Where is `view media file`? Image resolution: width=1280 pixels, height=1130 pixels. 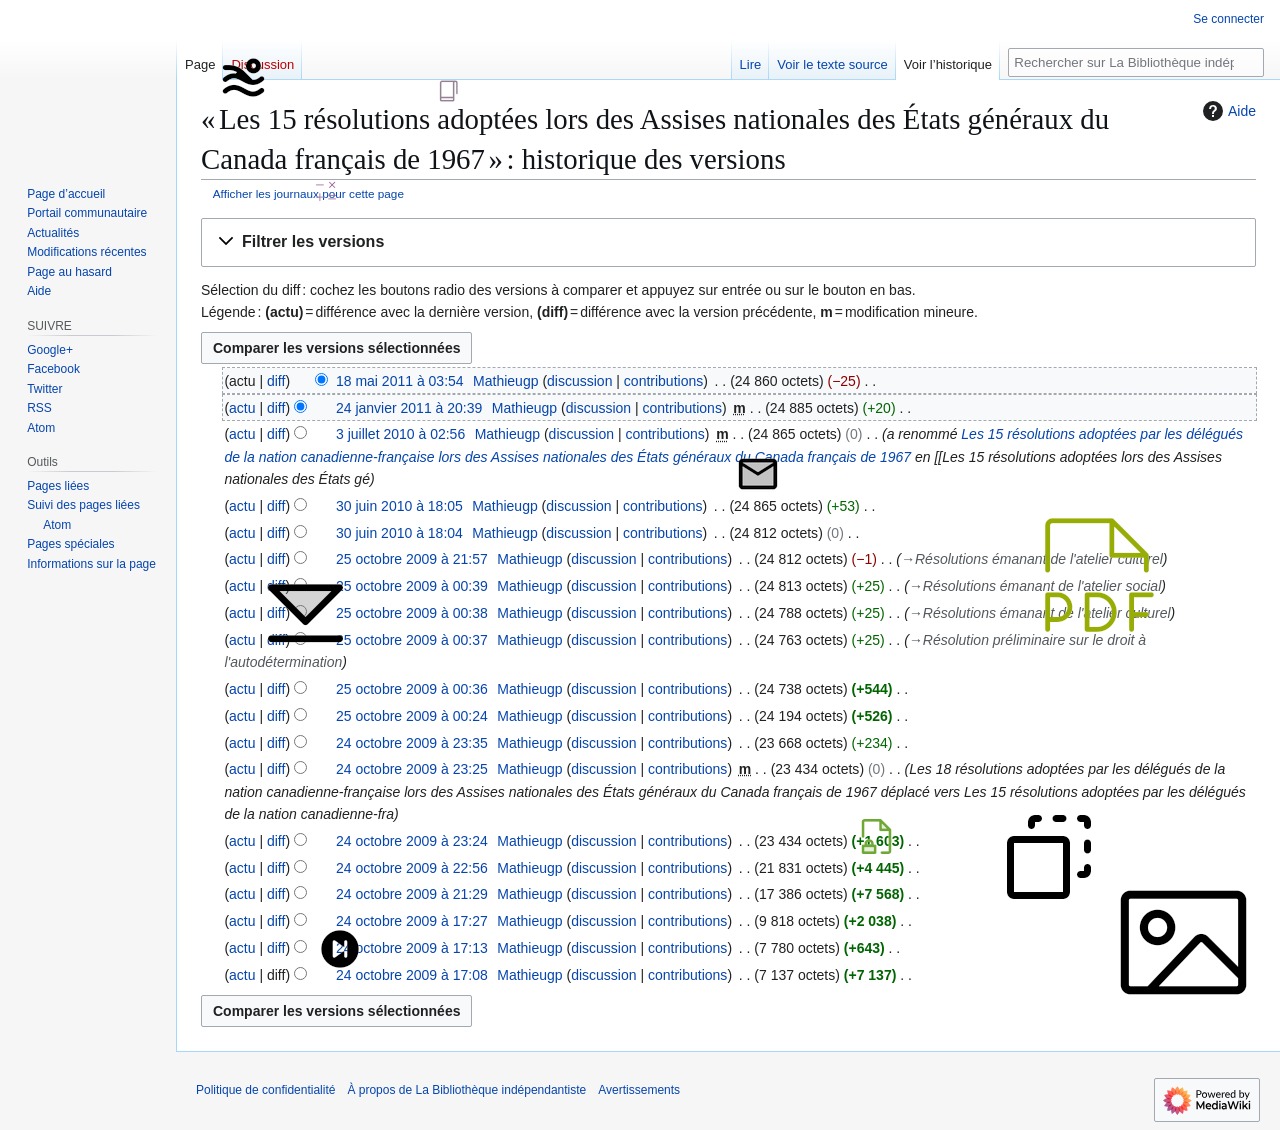
view media file is located at coordinates (1183, 942).